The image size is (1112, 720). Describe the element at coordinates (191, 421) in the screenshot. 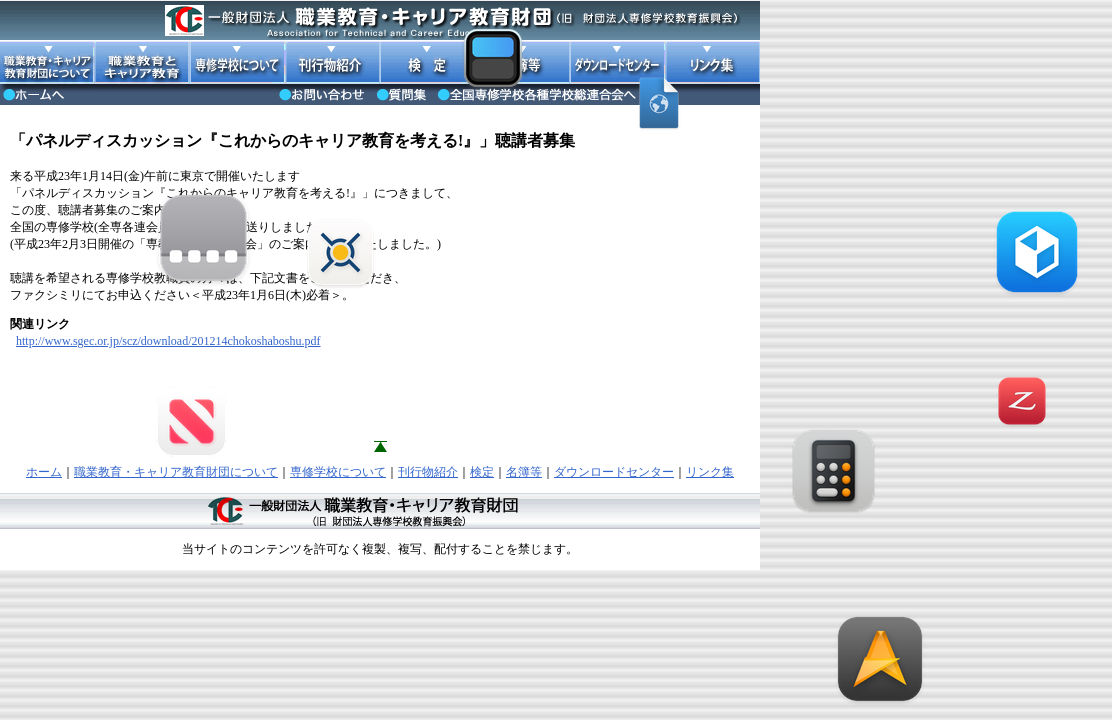

I see `open the Apple News app` at that location.